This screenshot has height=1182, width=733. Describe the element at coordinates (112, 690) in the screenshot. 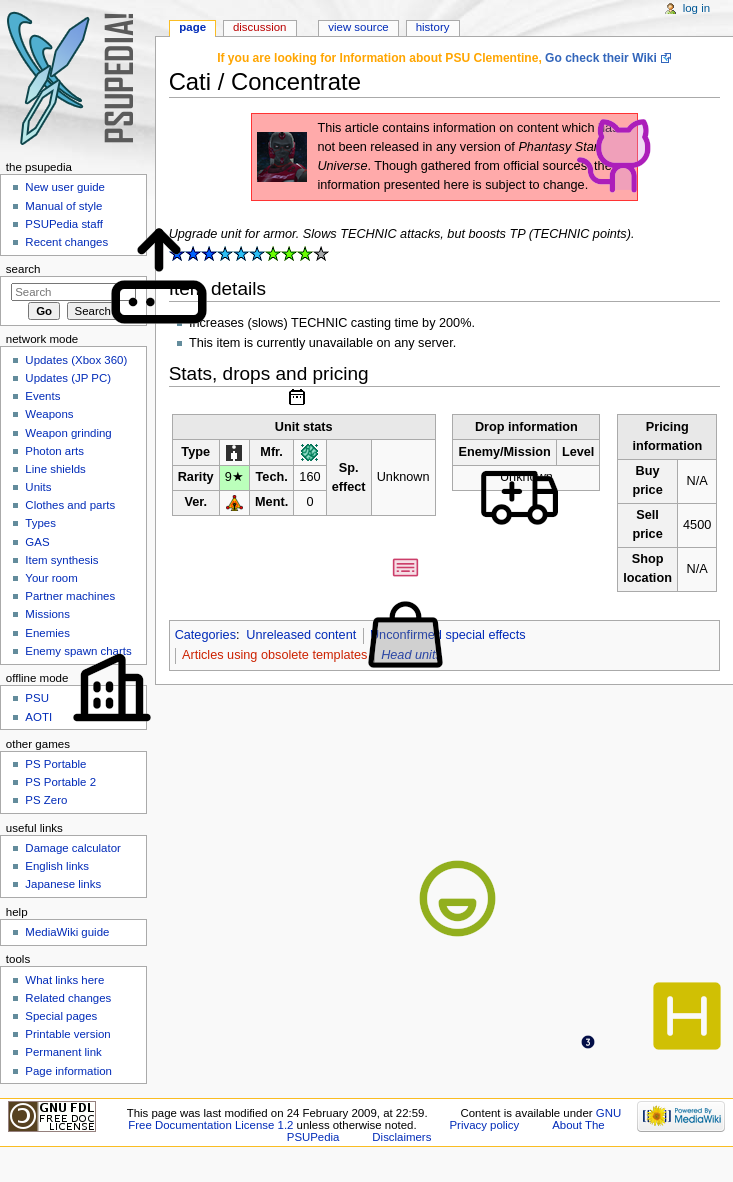

I see `view nearby buildings or offices` at that location.